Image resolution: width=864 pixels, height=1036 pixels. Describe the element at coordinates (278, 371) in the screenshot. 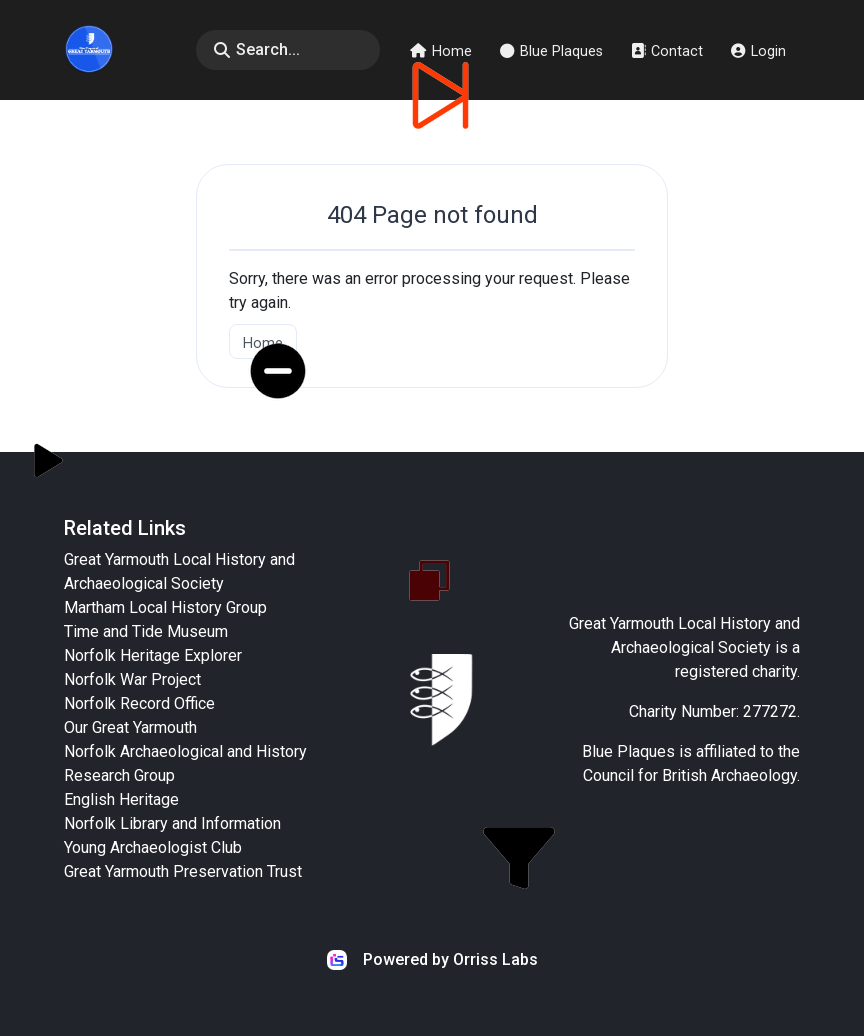

I see `remove an item from a list` at that location.